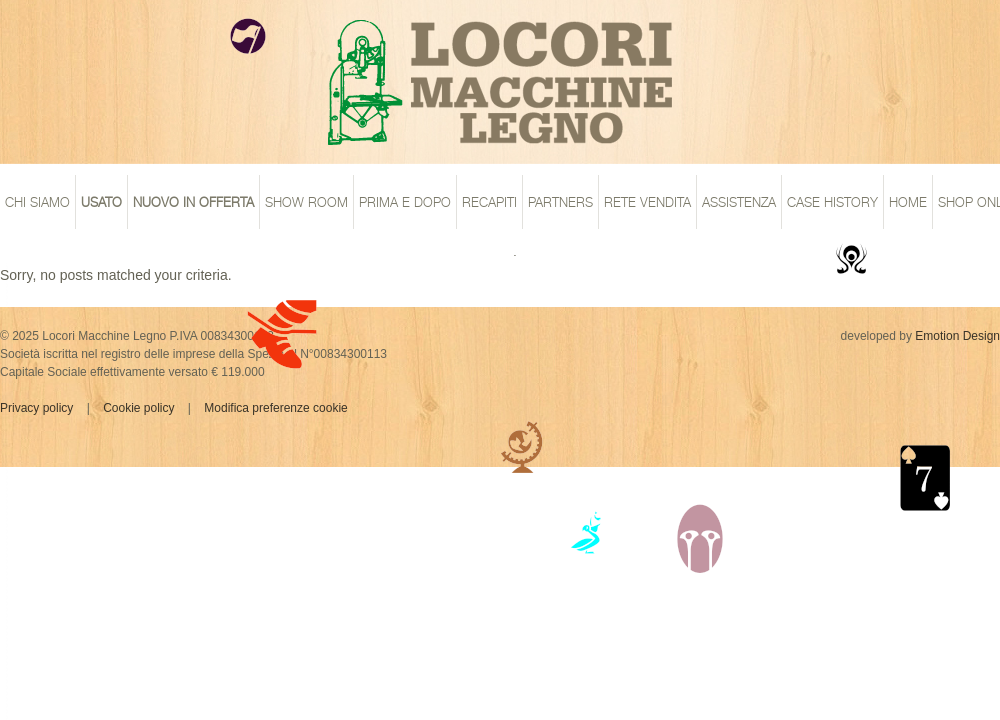 The height and width of the screenshot is (720, 1000). Describe the element at coordinates (851, 258) in the screenshot. I see `decorative emblem or crest for a fantasy game guild` at that location.